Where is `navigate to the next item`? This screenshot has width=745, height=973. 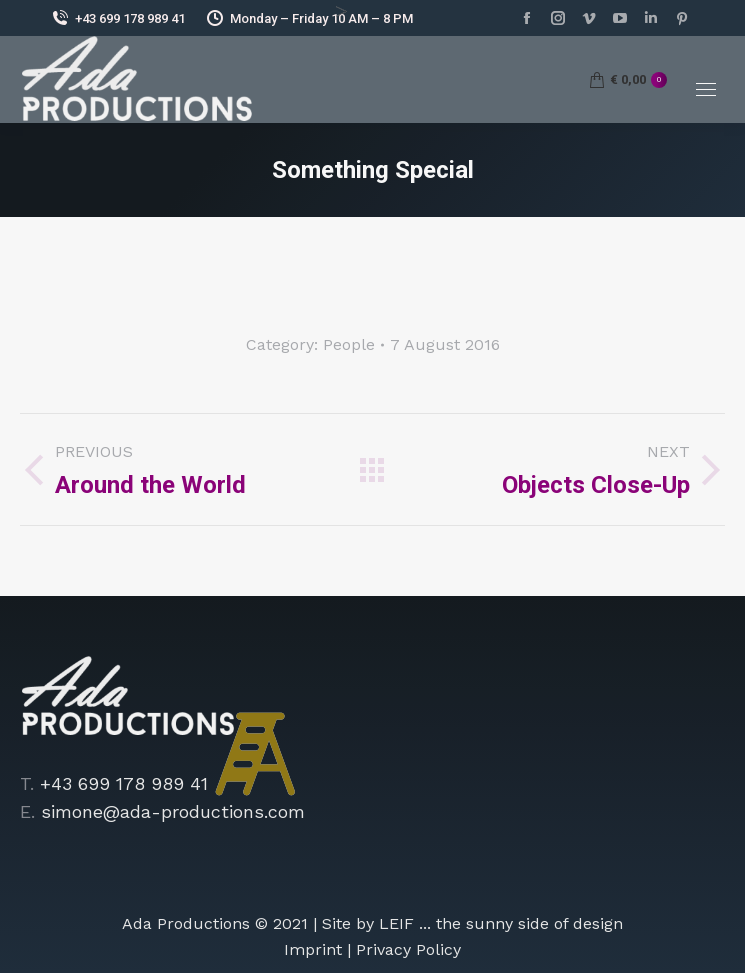
navigate to the next item is located at coordinates (340, 11).